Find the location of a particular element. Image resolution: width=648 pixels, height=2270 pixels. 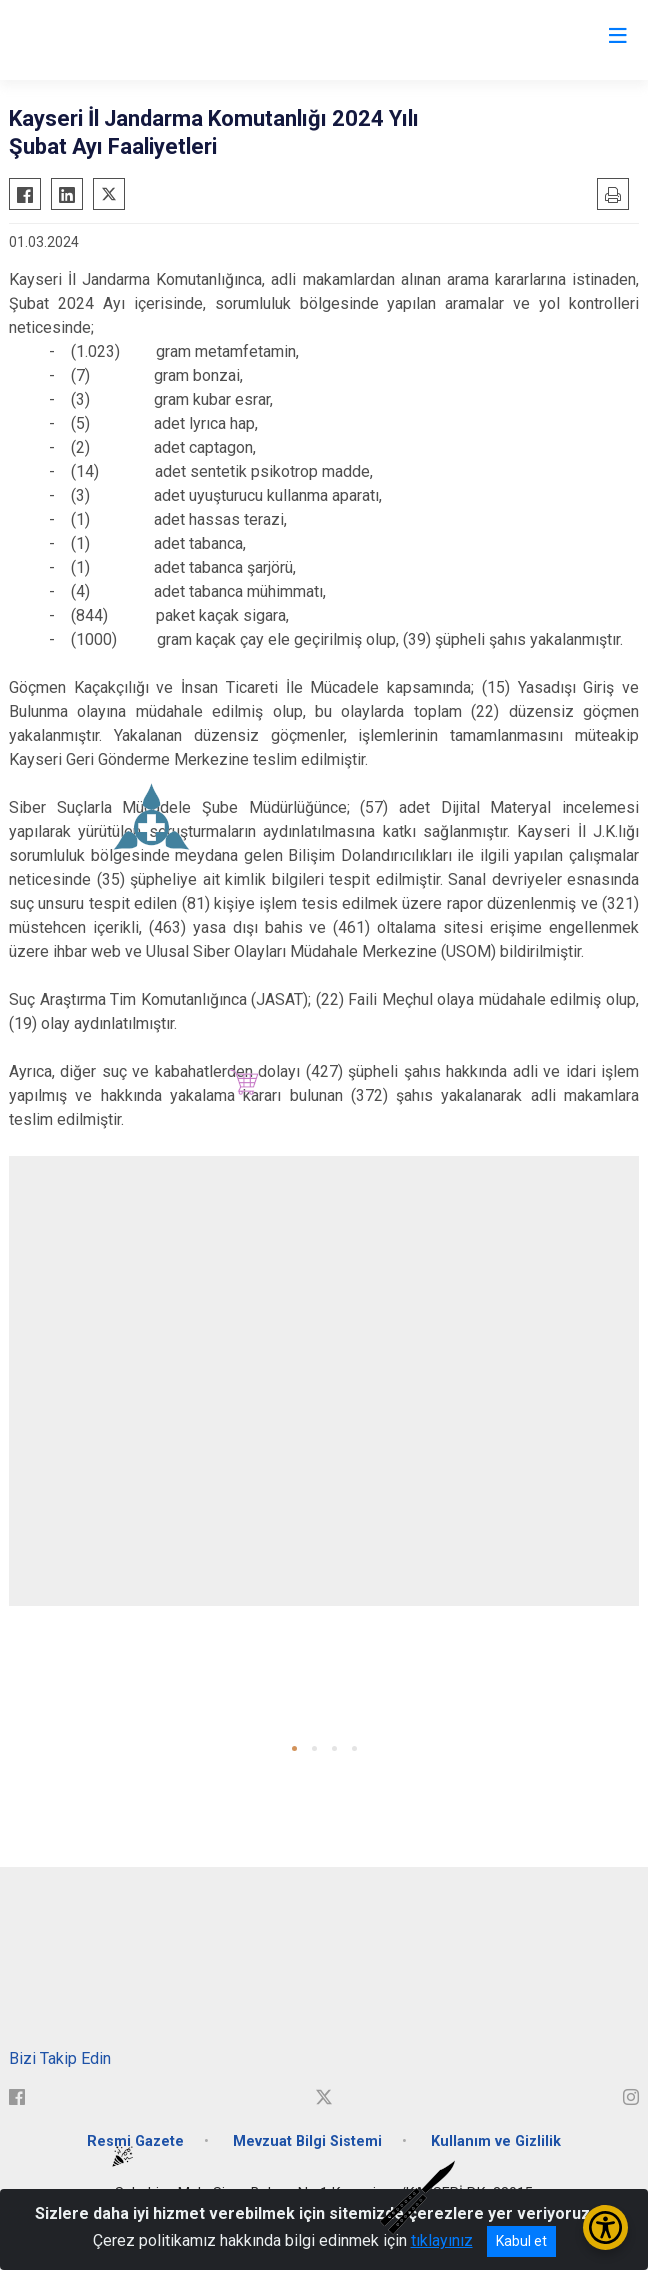

celebrate an achievement or milestone is located at coordinates (122, 2156).